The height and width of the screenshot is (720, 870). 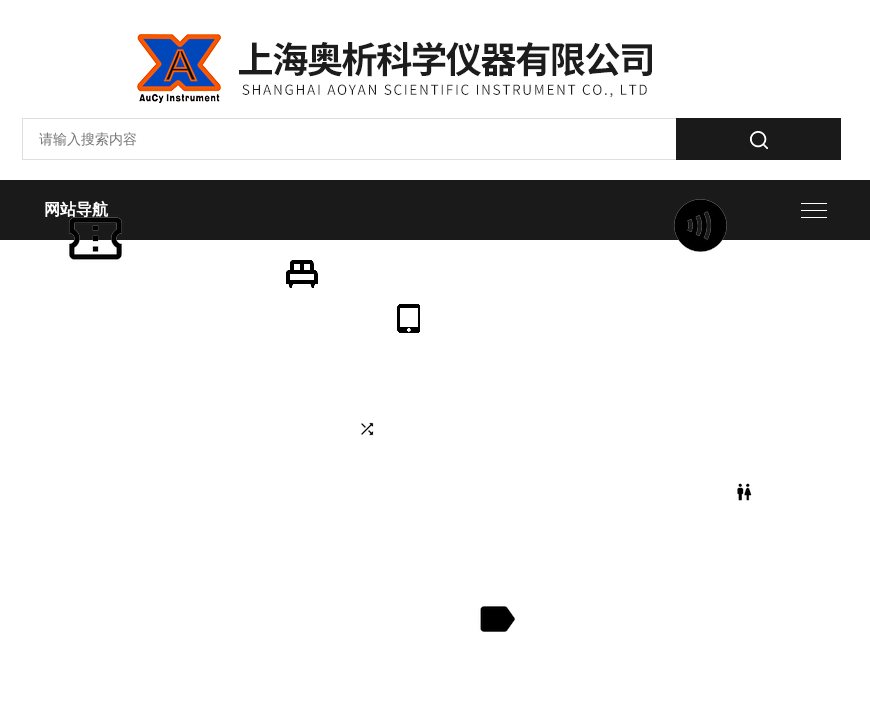 What do you see at coordinates (700, 225) in the screenshot?
I see `tap to pay with contactless payment` at bounding box center [700, 225].